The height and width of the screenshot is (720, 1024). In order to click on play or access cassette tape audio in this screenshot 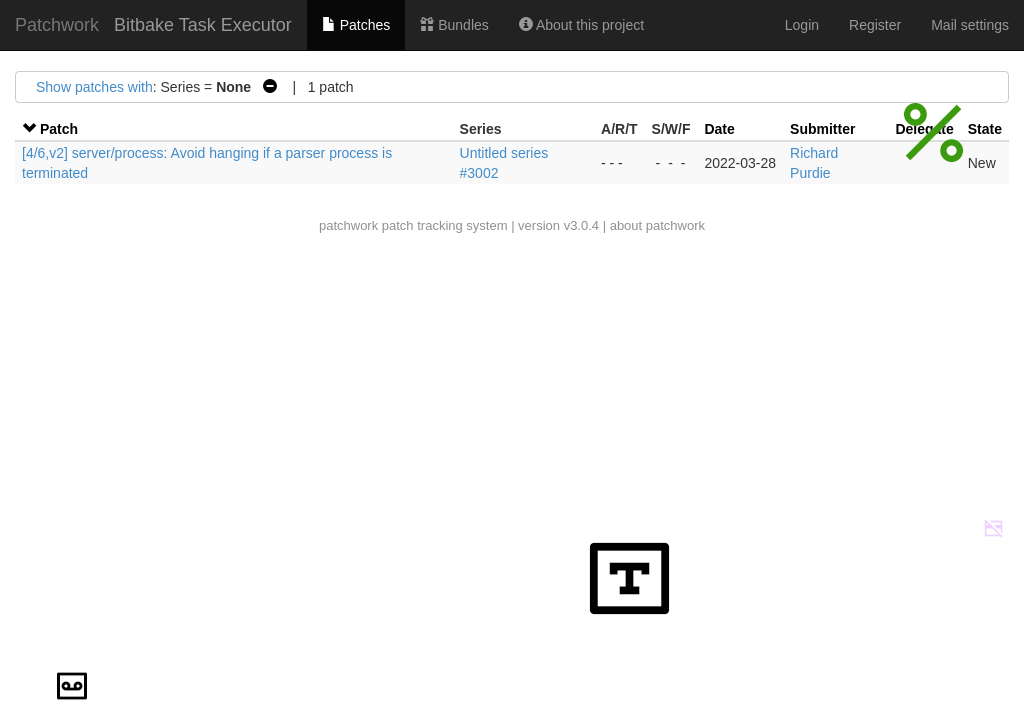, I will do `click(72, 686)`.